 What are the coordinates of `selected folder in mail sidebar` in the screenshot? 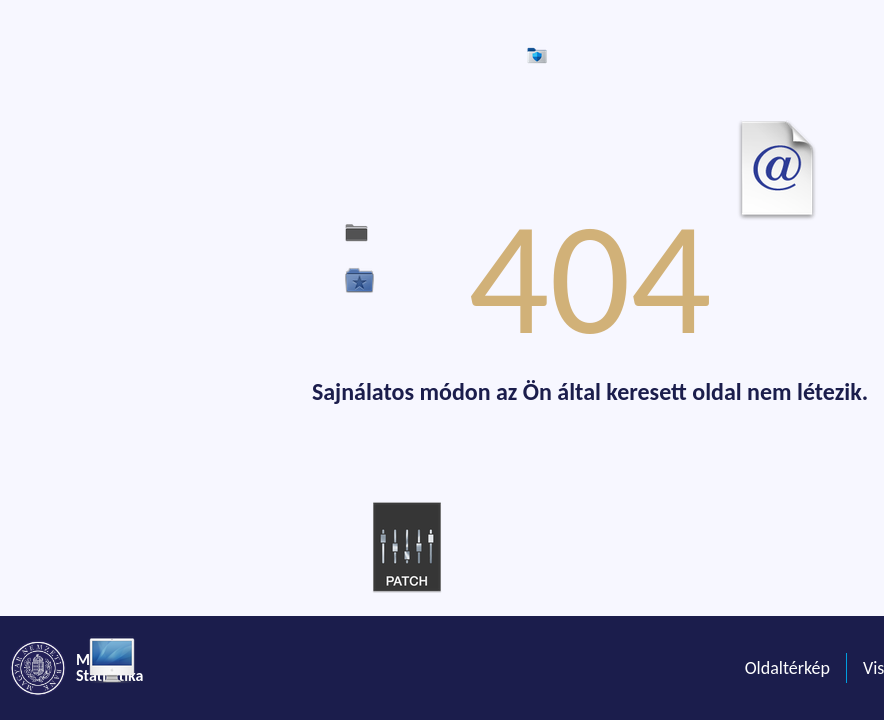 It's located at (356, 232).